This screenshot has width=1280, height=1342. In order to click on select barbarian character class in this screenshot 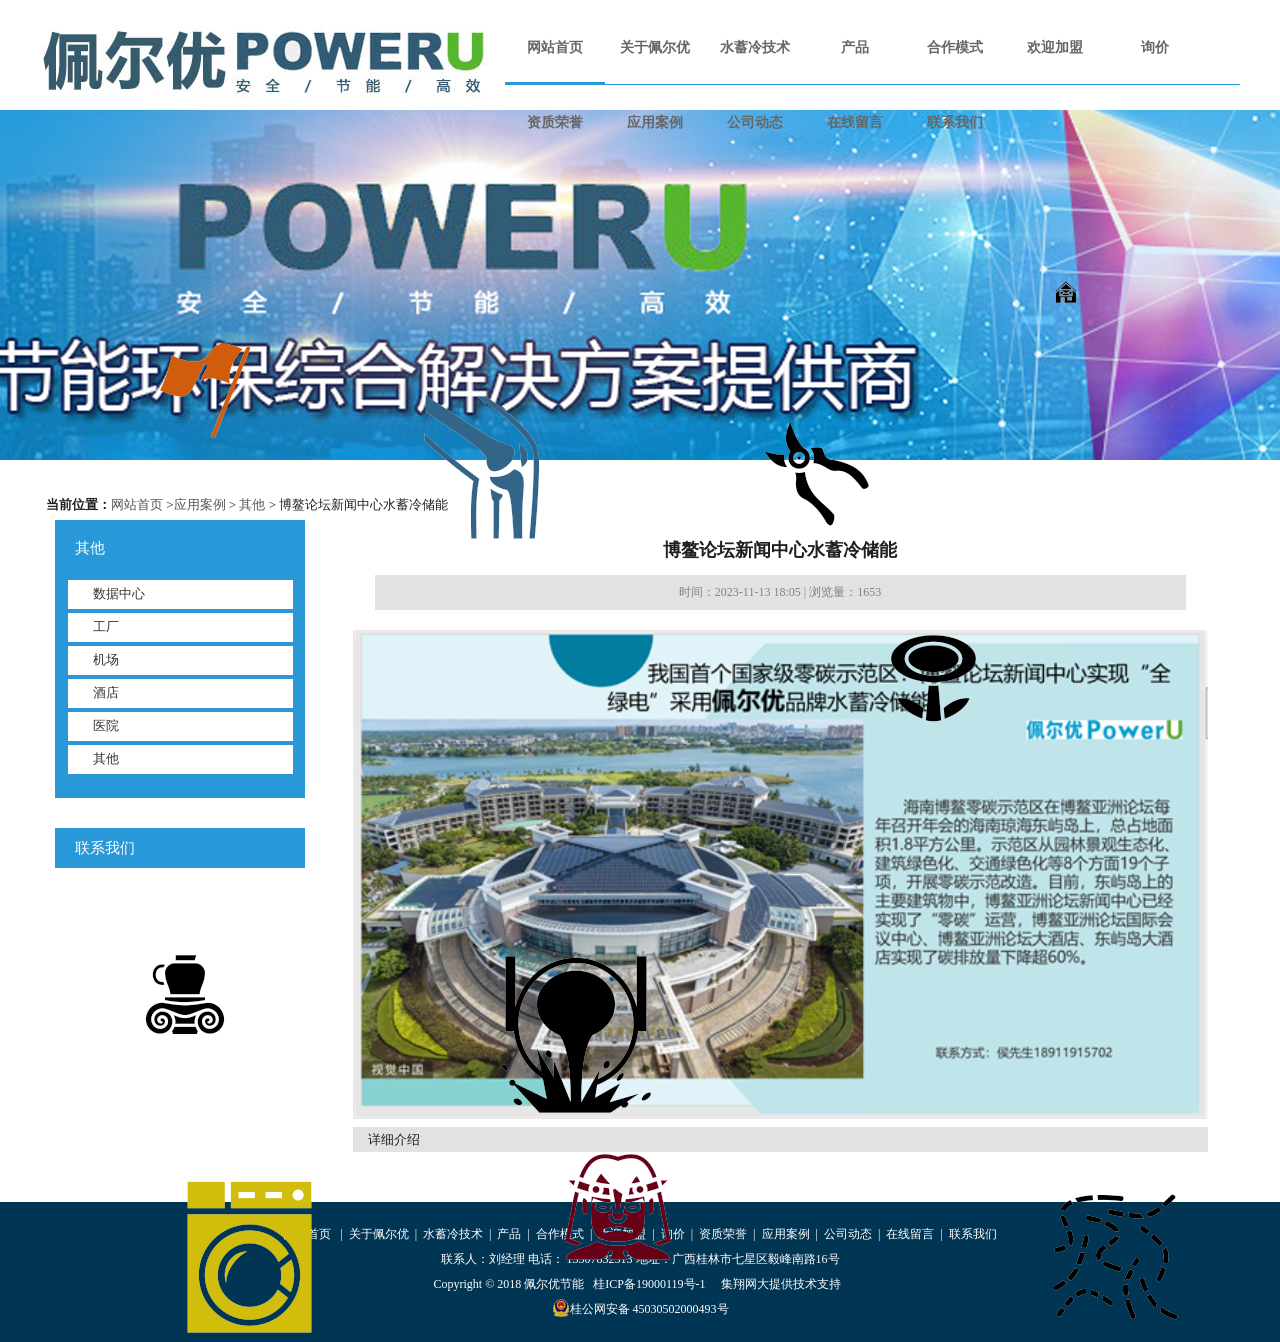, I will do `click(618, 1207)`.